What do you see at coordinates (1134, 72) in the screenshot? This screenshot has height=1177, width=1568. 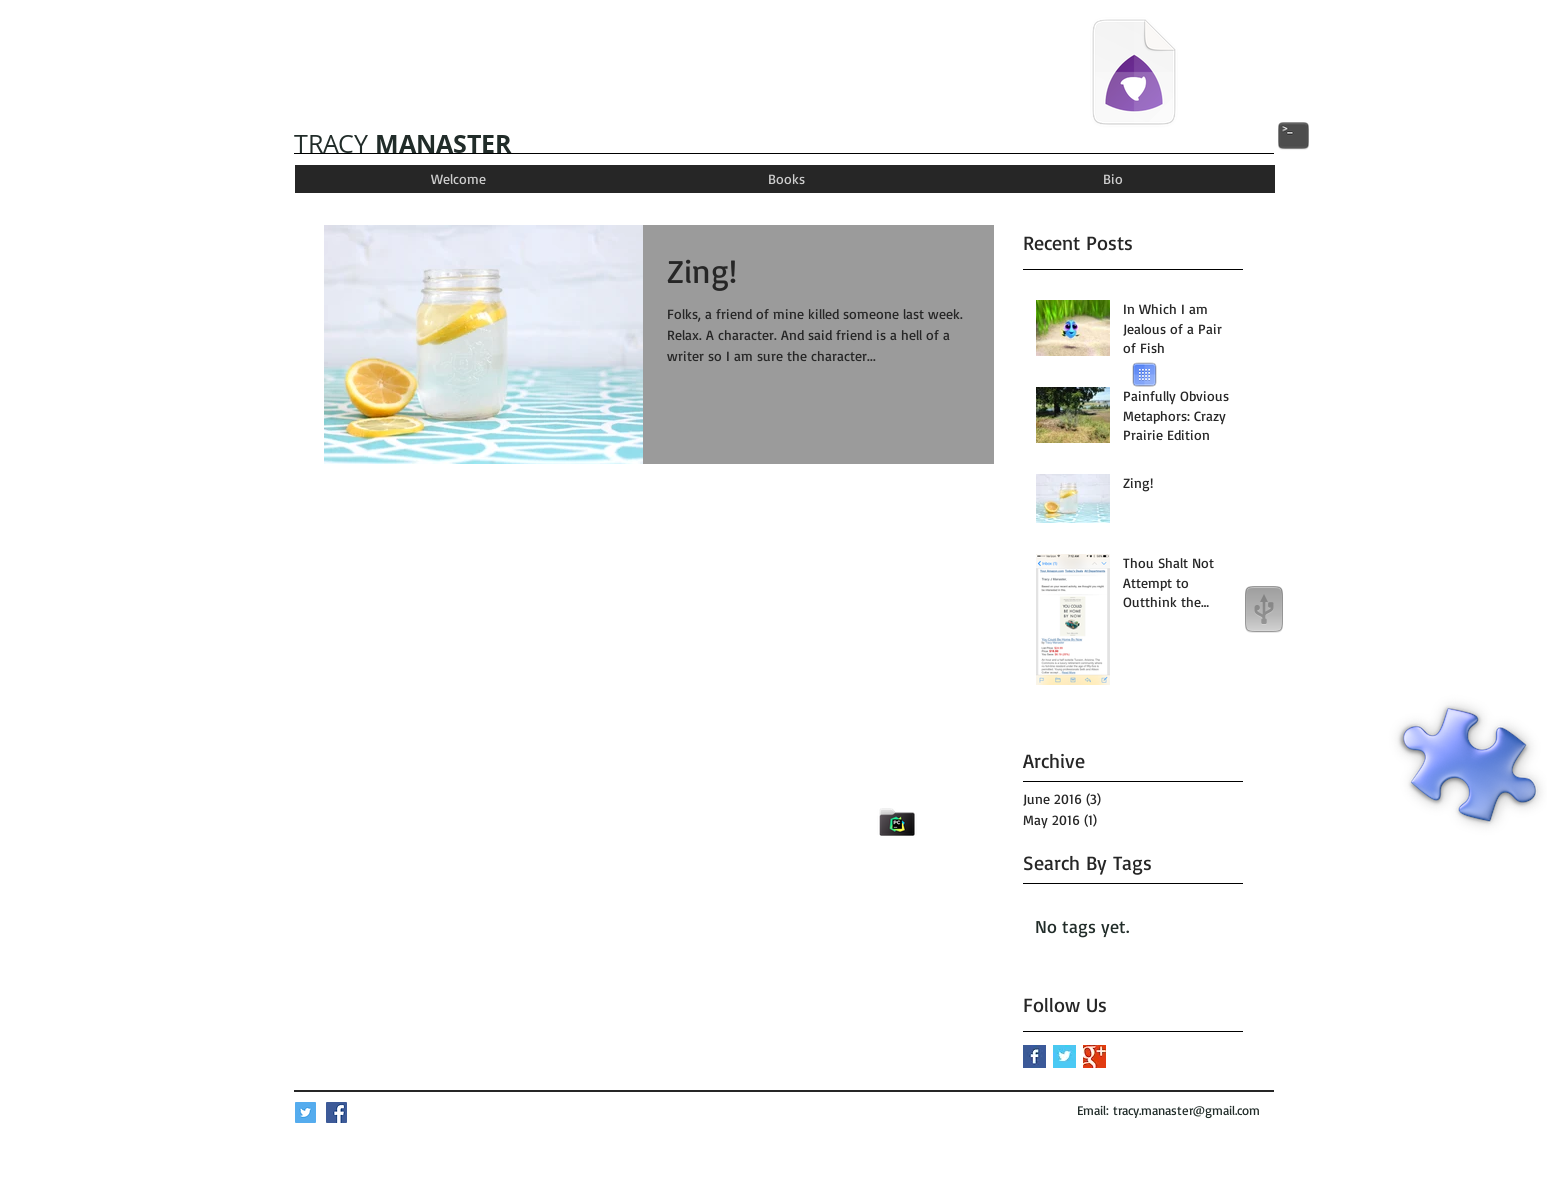 I see `meson build system configuration file` at bounding box center [1134, 72].